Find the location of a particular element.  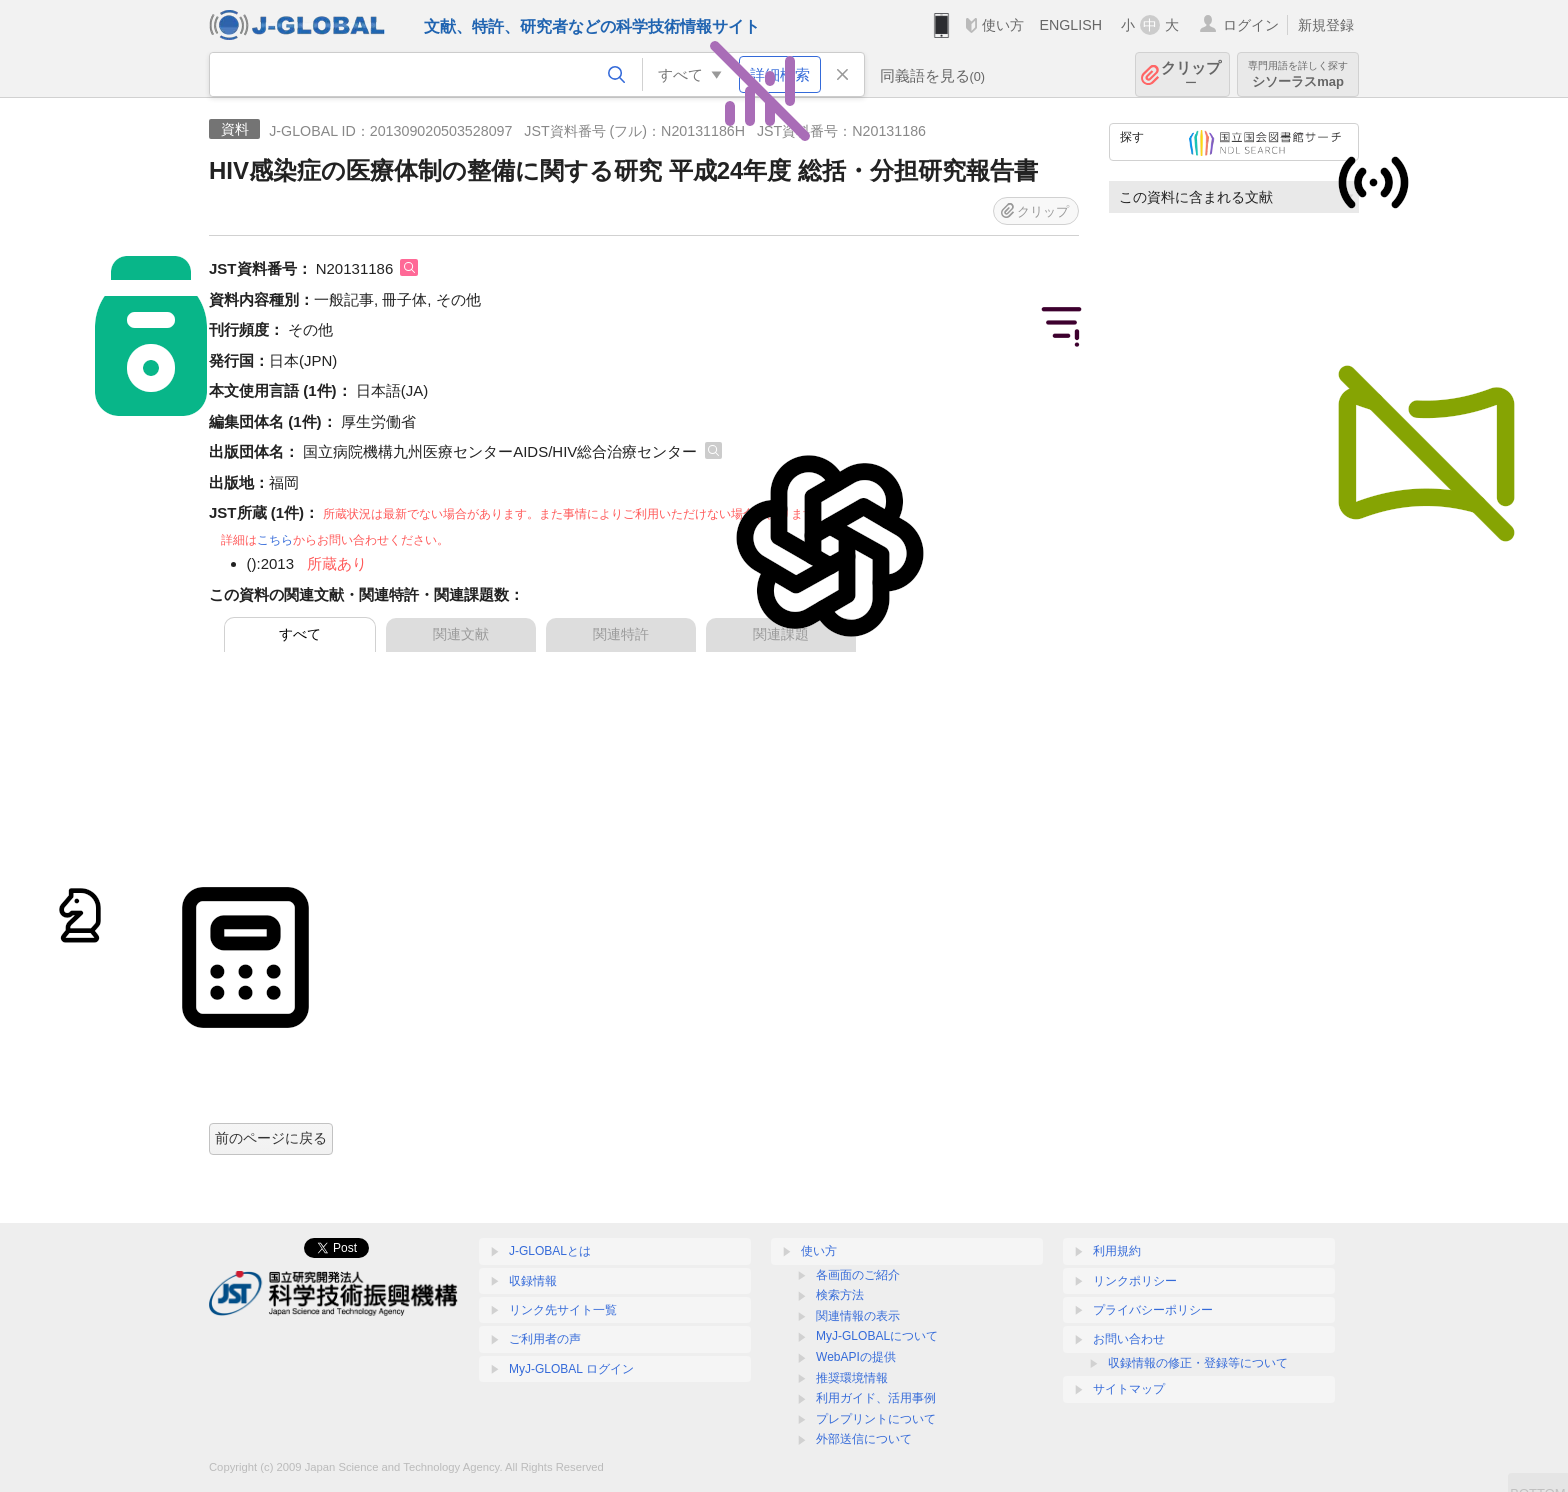

connect to a wireless access point is located at coordinates (1373, 182).